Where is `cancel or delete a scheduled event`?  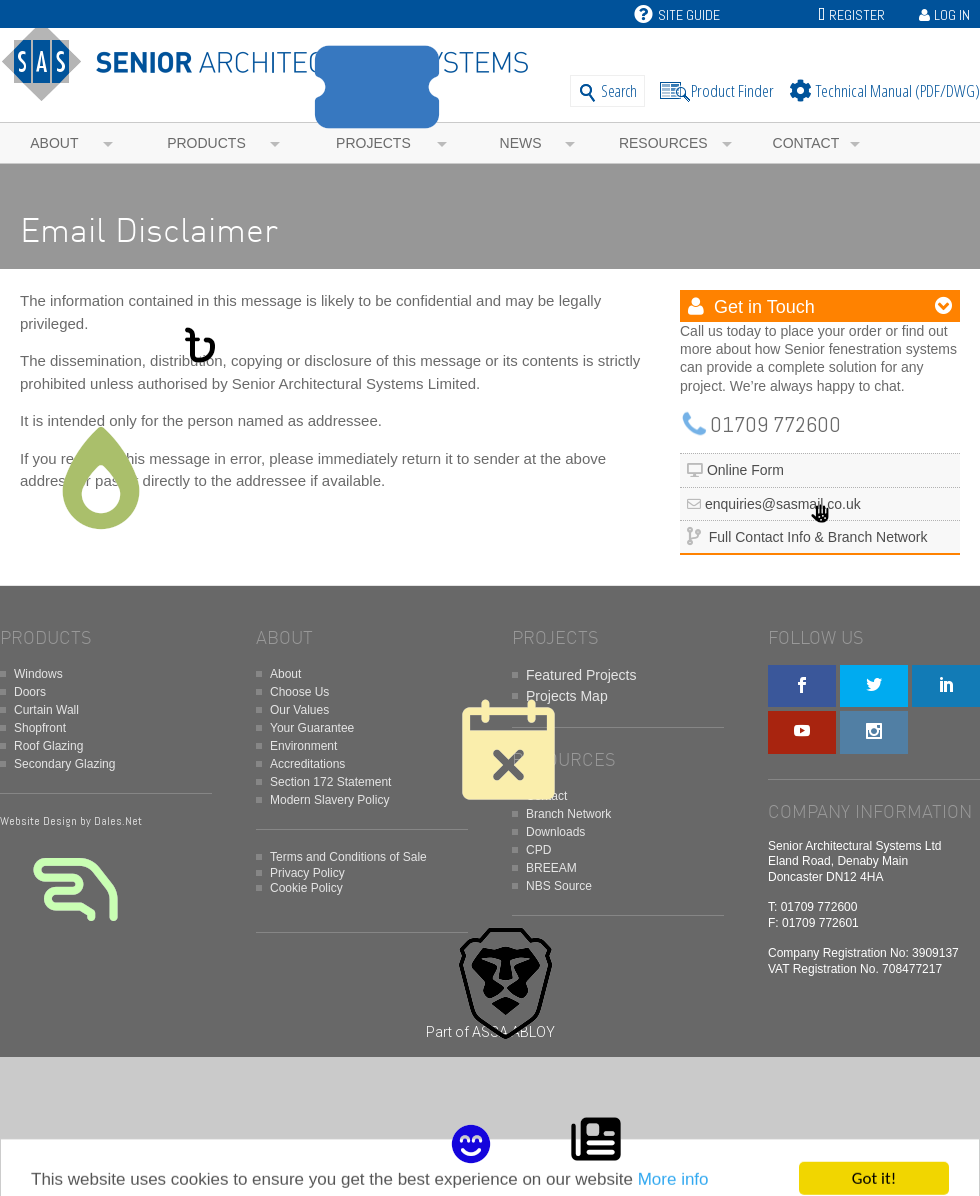 cancel or delete a scheduled event is located at coordinates (508, 753).